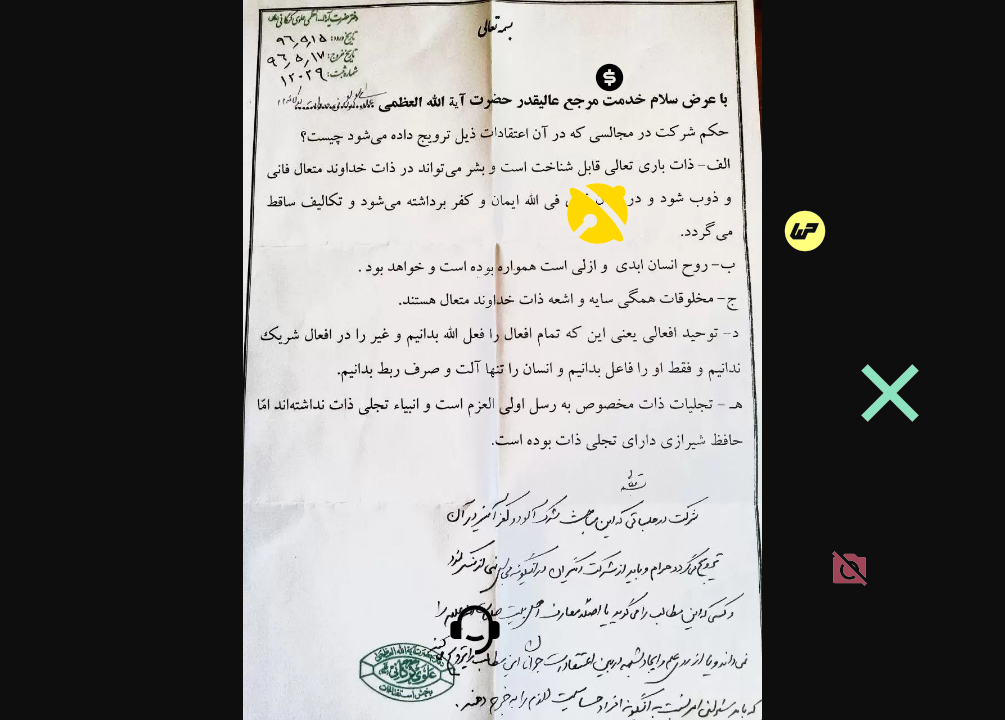 This screenshot has height=720, width=1005. Describe the element at coordinates (609, 77) in the screenshot. I see `view account balance or financial summary` at that location.